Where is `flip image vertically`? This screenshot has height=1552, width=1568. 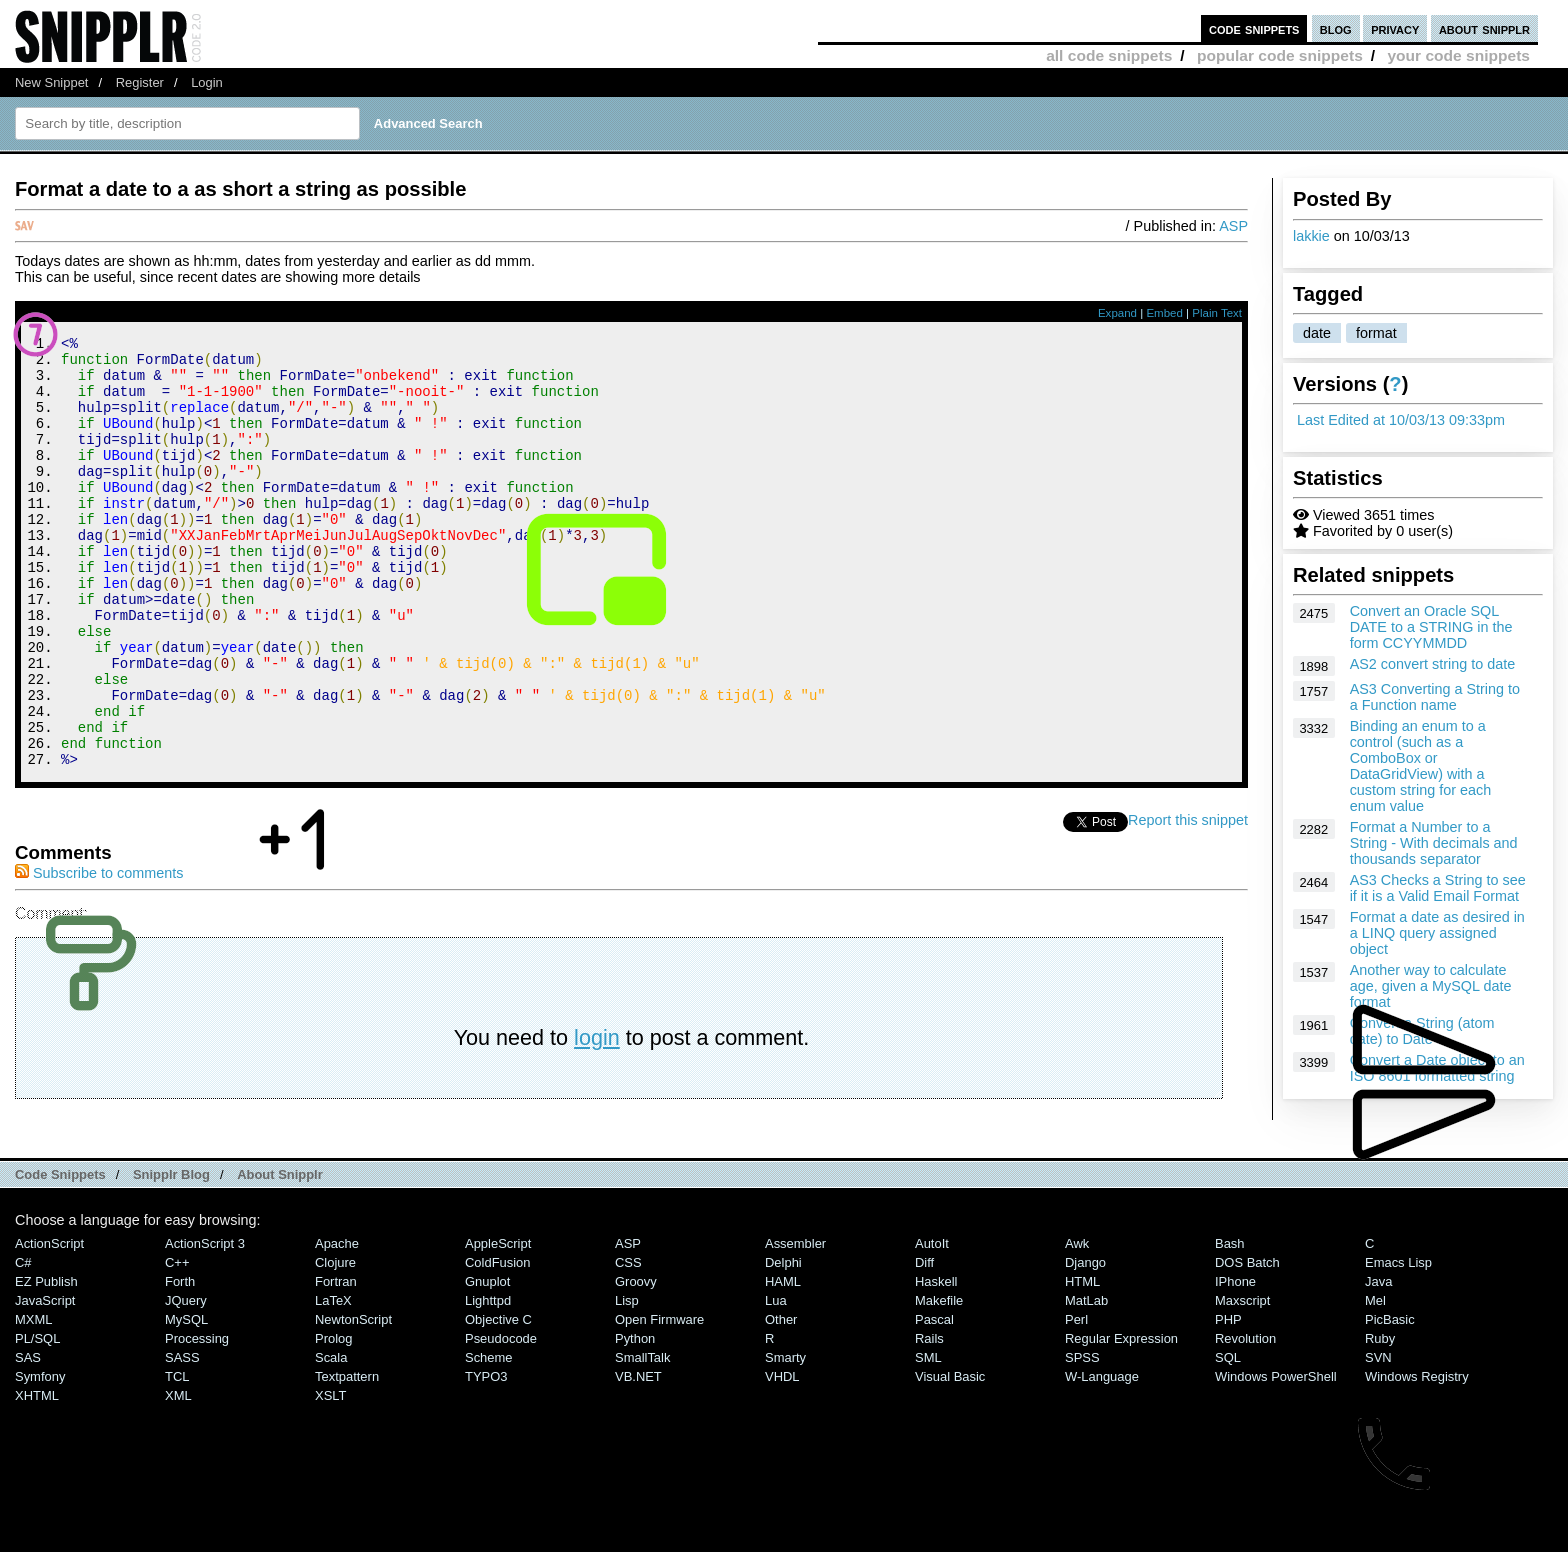 flip image vertically is located at coordinates (1418, 1082).